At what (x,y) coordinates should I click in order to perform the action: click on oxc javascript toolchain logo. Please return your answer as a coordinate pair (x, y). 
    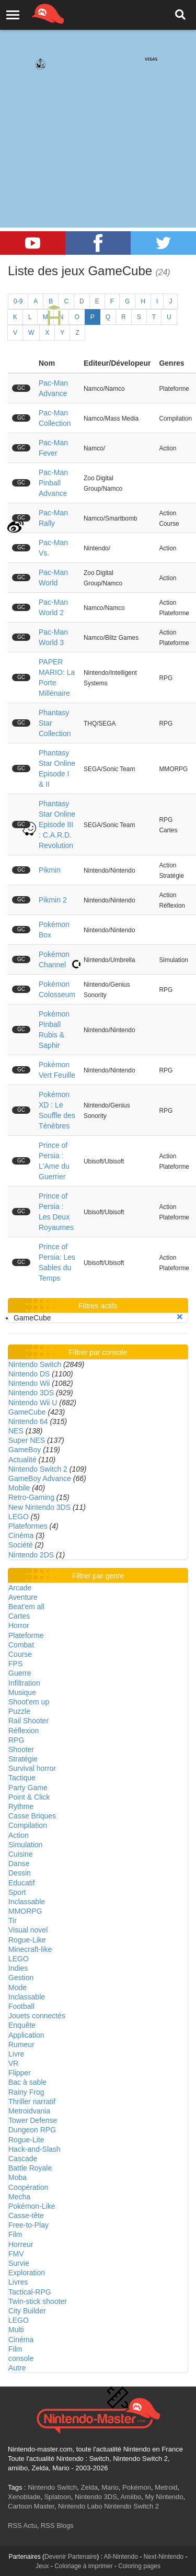
    Looking at the image, I should click on (40, 64).